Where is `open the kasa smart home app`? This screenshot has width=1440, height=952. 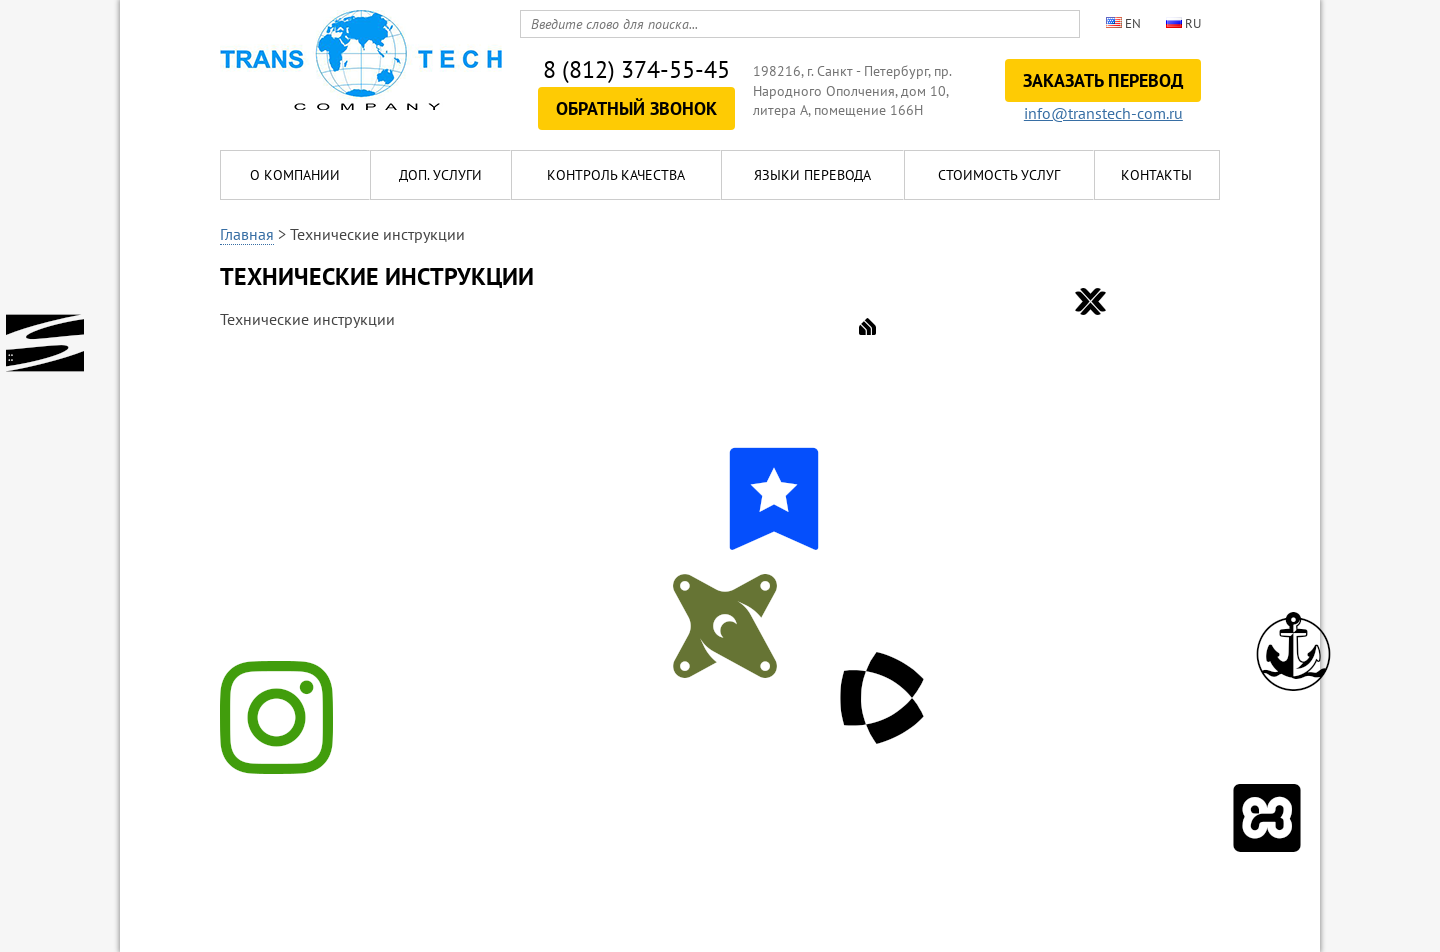 open the kasa smart home app is located at coordinates (867, 326).